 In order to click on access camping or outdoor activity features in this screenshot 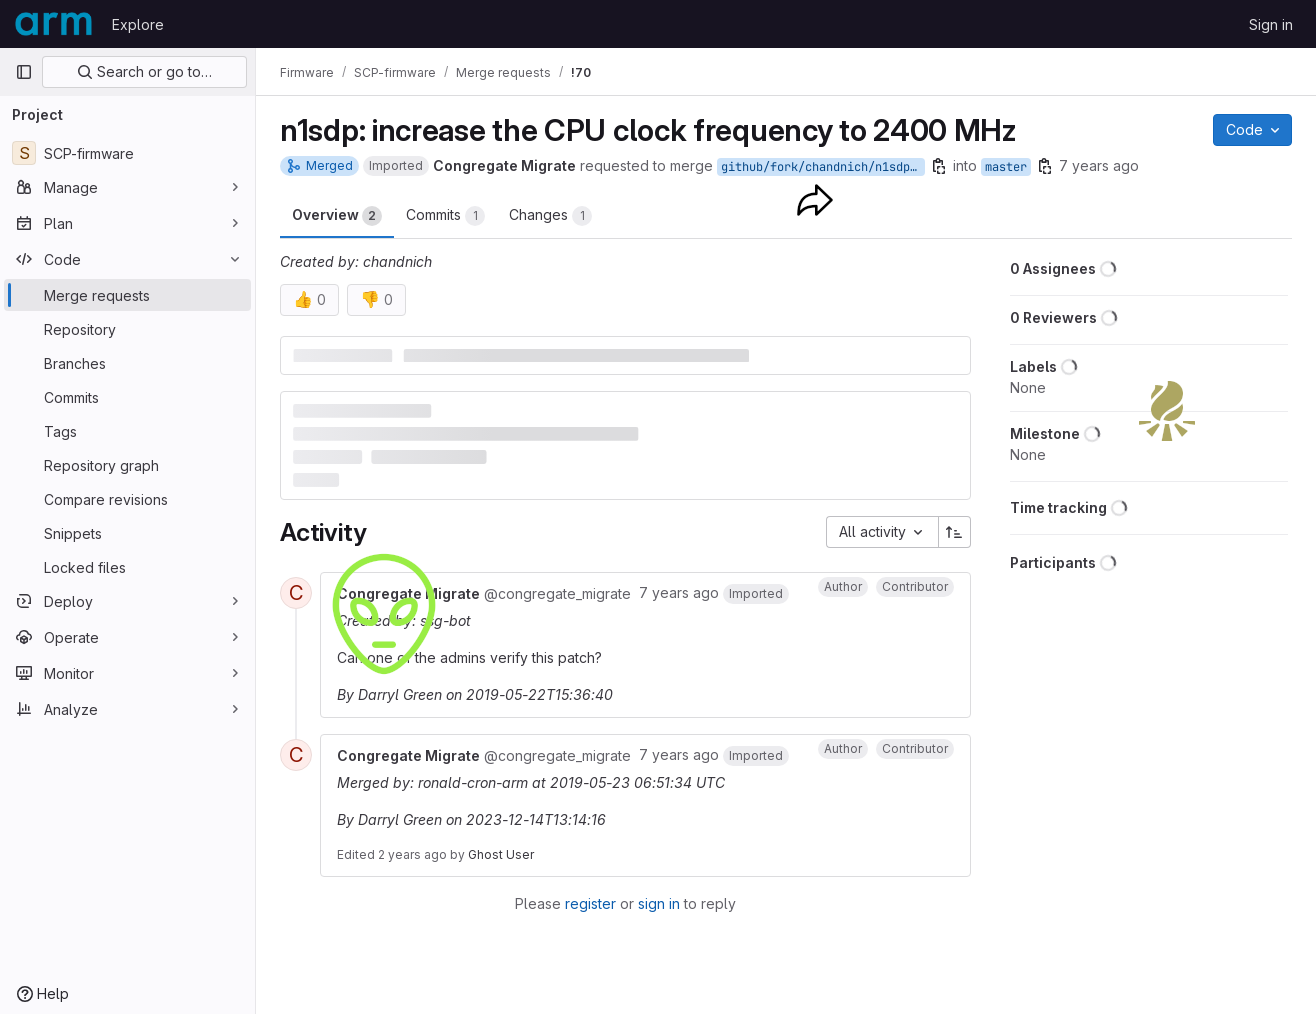, I will do `click(1167, 411)`.